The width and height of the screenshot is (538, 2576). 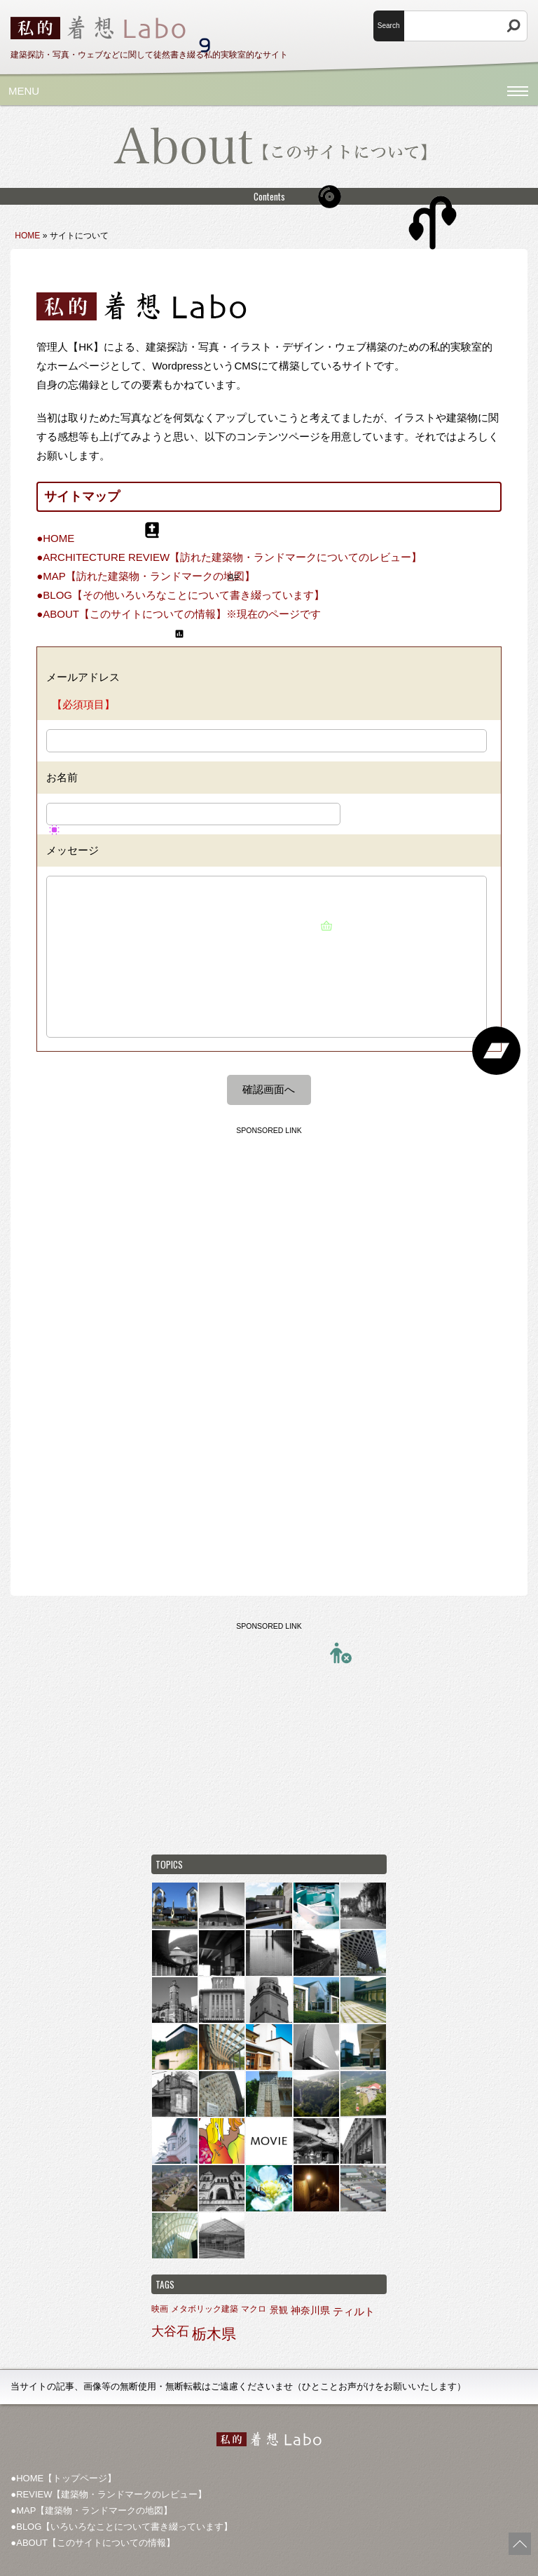 I want to click on access religious texts or scripture, so click(x=152, y=530).